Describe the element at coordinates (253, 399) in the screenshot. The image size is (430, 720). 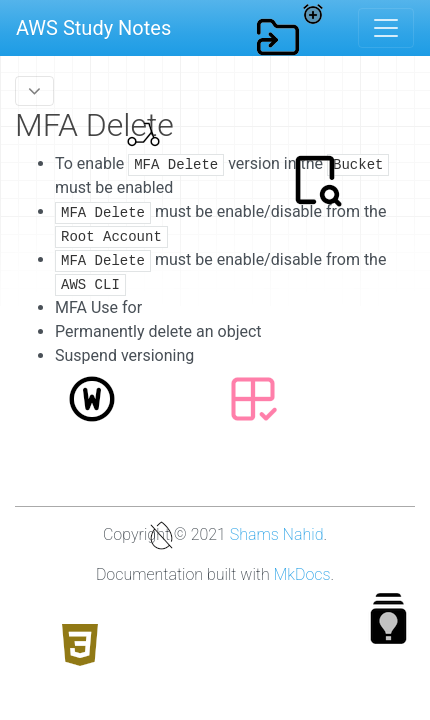
I see `indicates all items in a grid view are selected` at that location.